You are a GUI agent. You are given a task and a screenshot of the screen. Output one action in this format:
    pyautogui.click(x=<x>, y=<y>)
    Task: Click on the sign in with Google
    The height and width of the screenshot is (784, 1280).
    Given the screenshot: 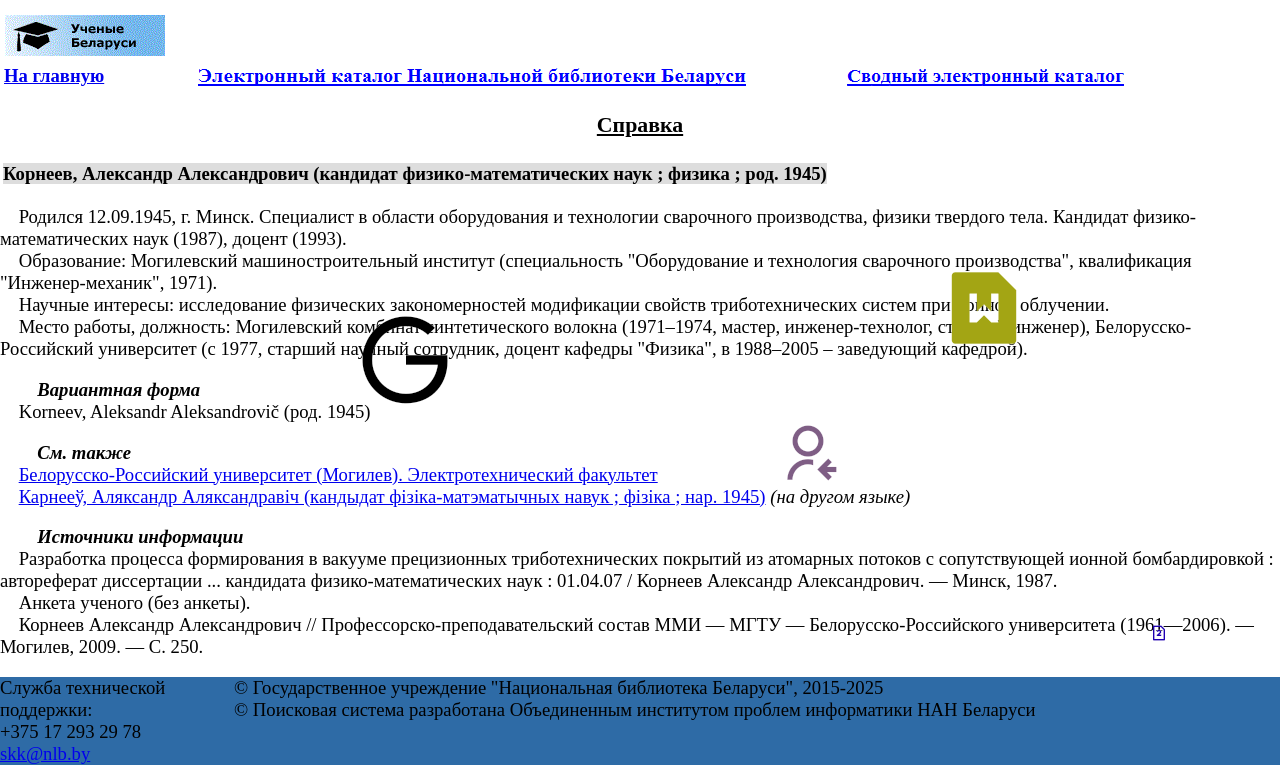 What is the action you would take?
    pyautogui.click(x=406, y=360)
    